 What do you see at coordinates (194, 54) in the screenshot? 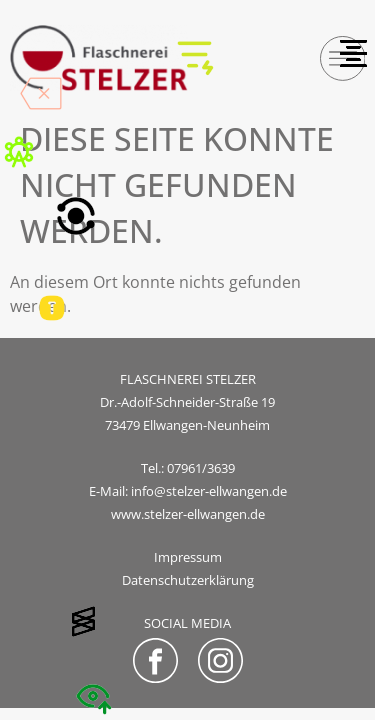
I see `apply quick filter settings` at bounding box center [194, 54].